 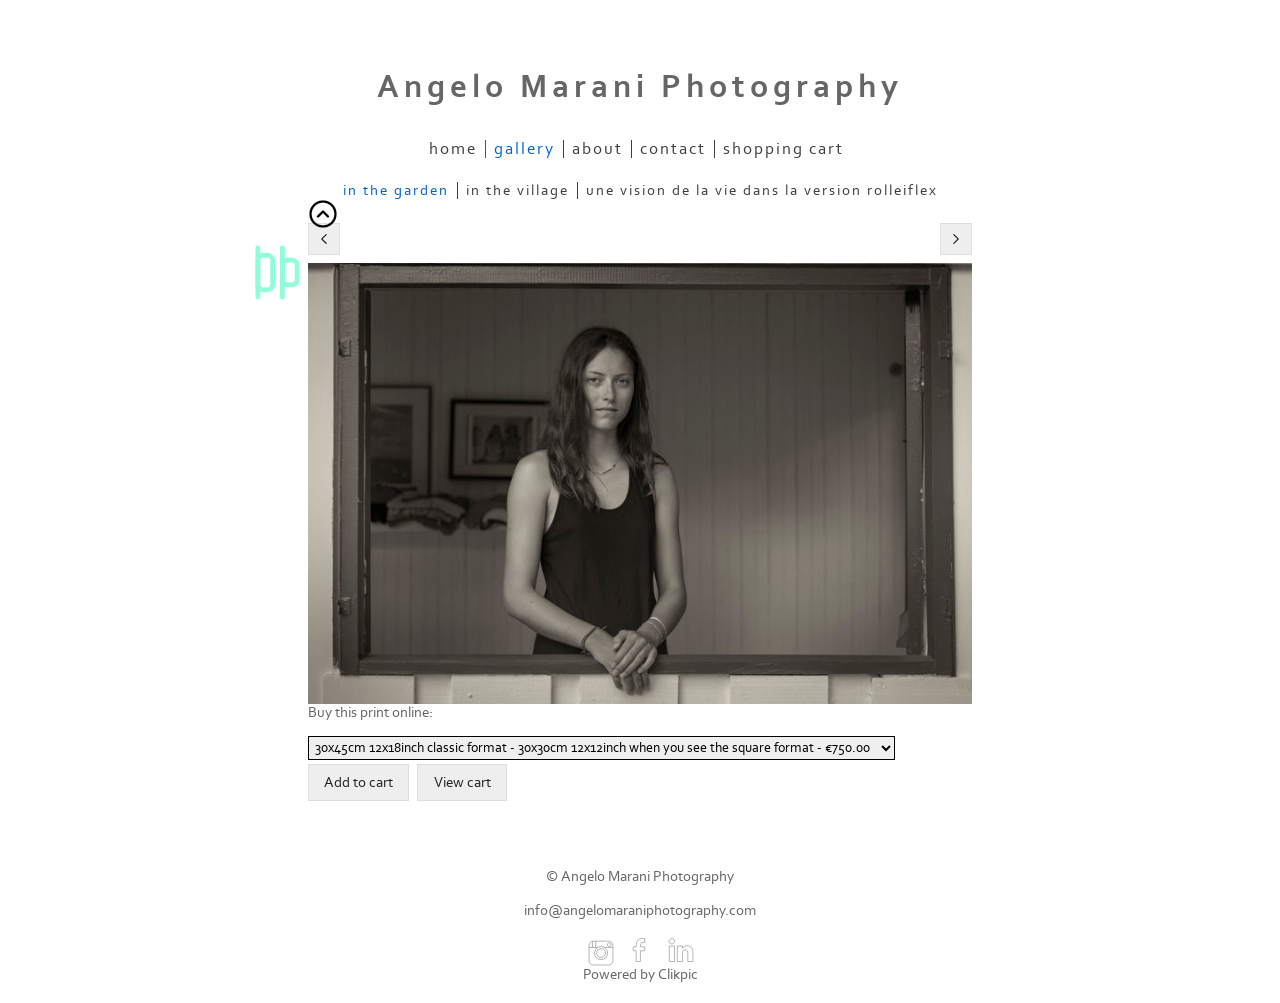 I want to click on scroll to top of page, so click(x=323, y=214).